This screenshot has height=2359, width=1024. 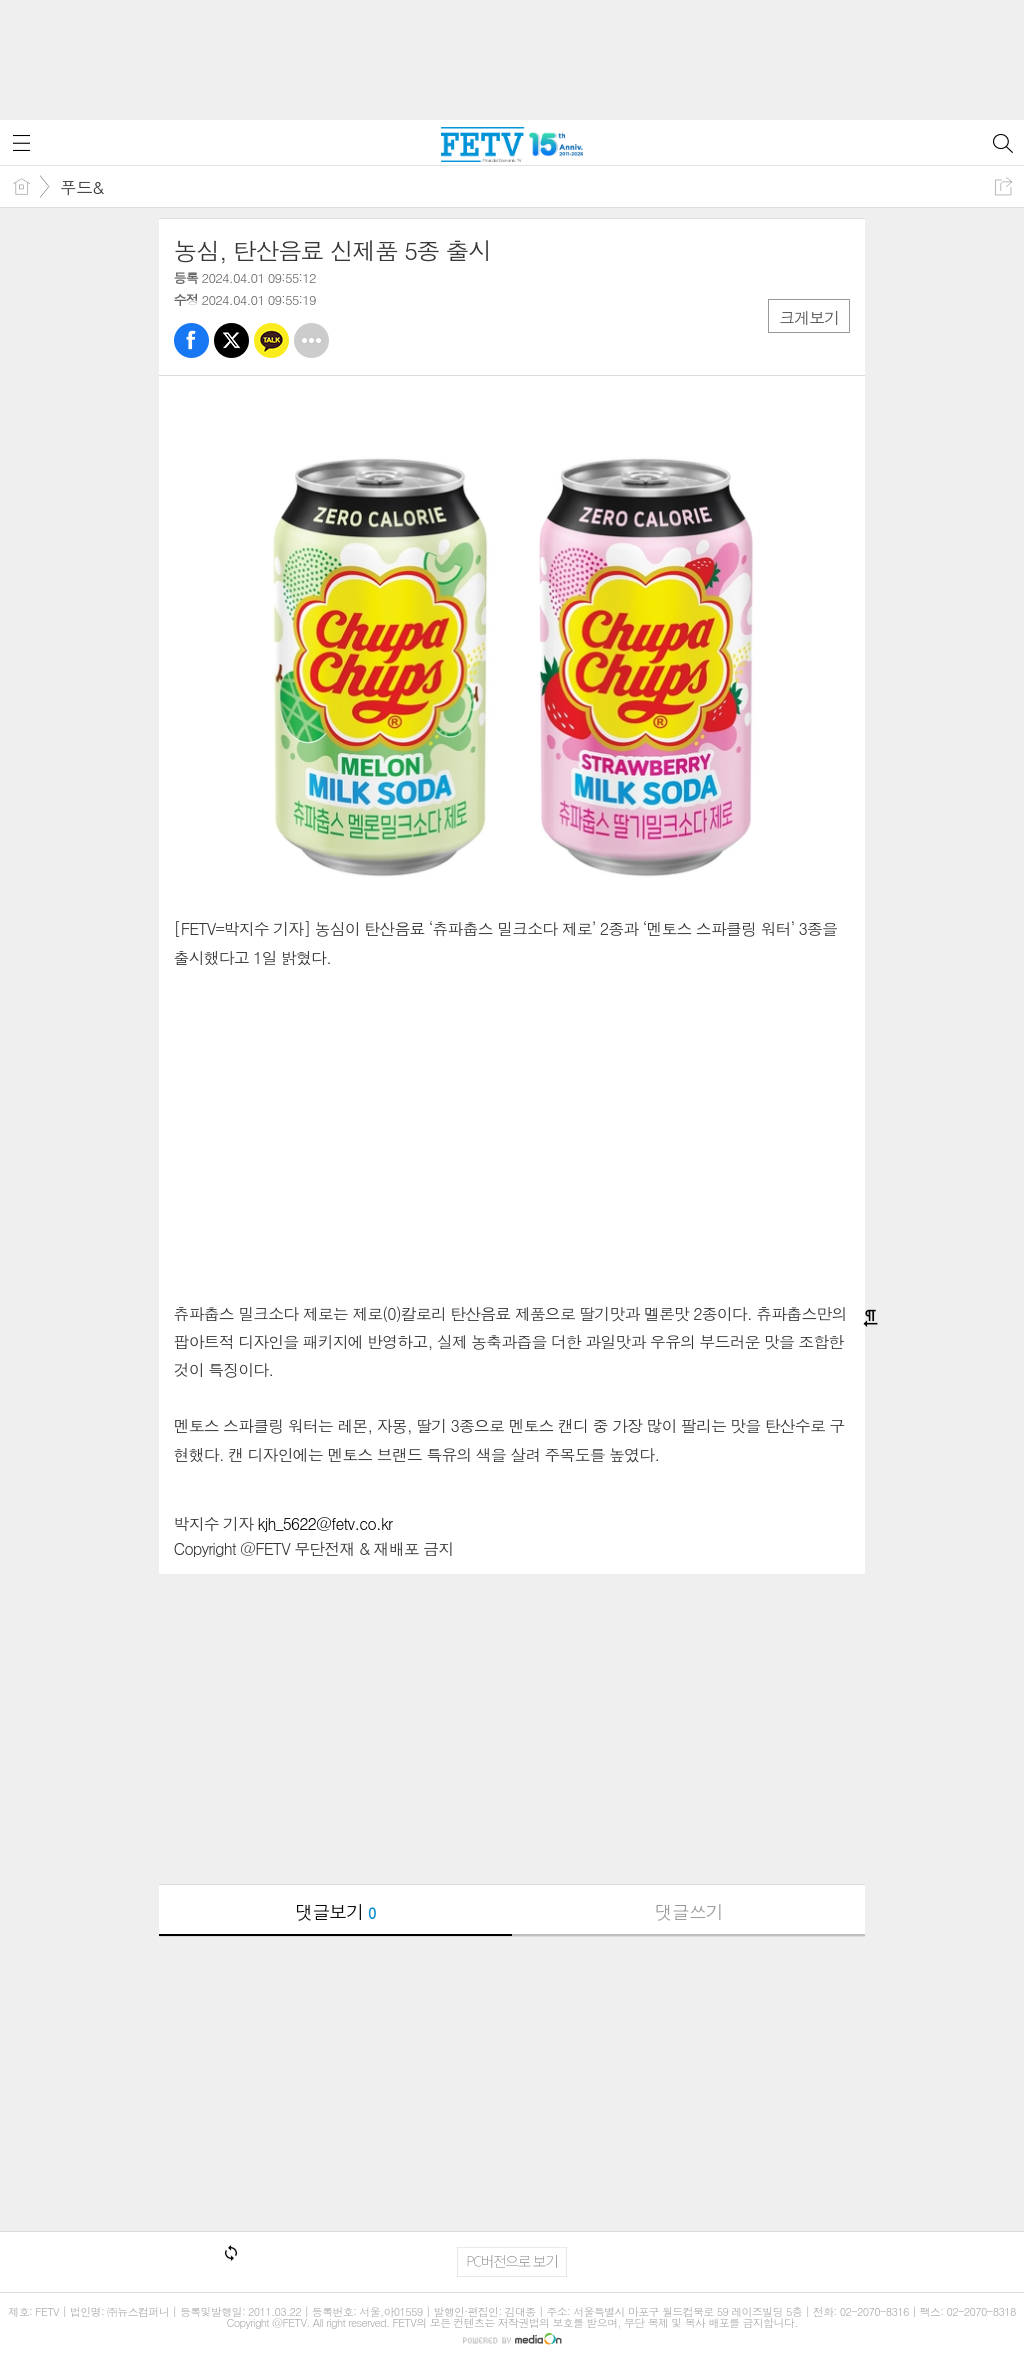 I want to click on switch text direction to right-to-left, so click(x=870, y=1318).